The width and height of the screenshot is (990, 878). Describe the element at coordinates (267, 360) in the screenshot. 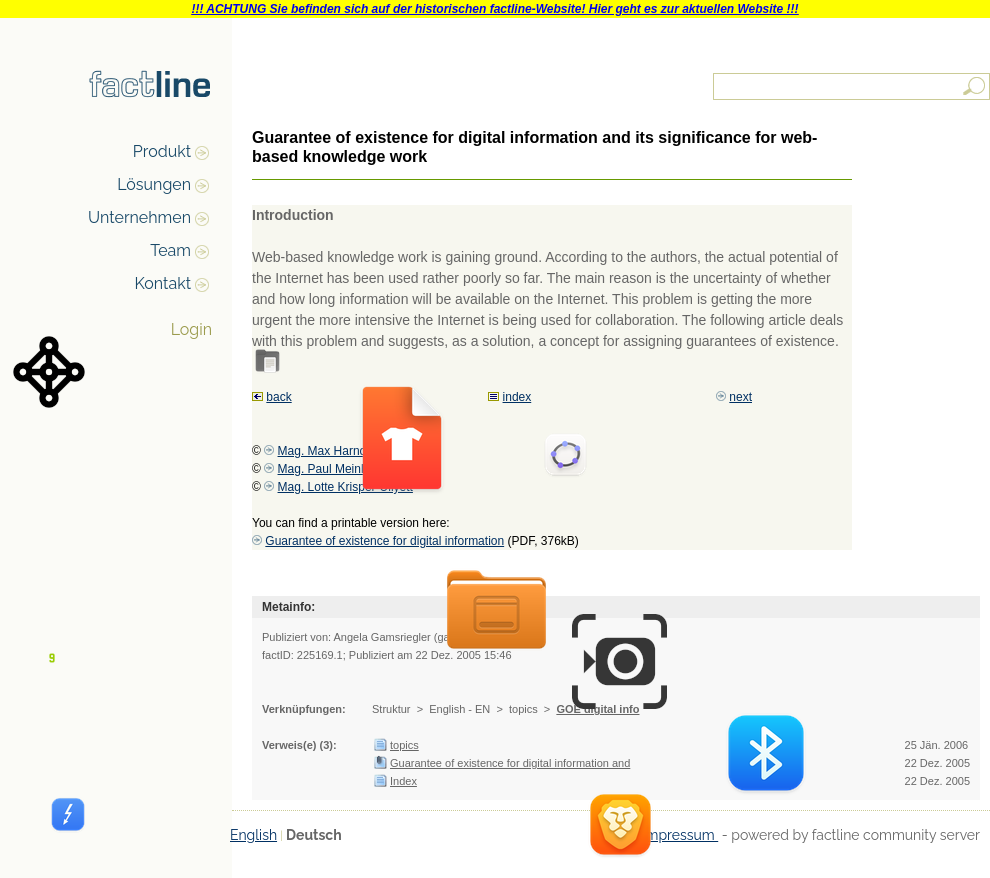

I see `open an existing document or file` at that location.